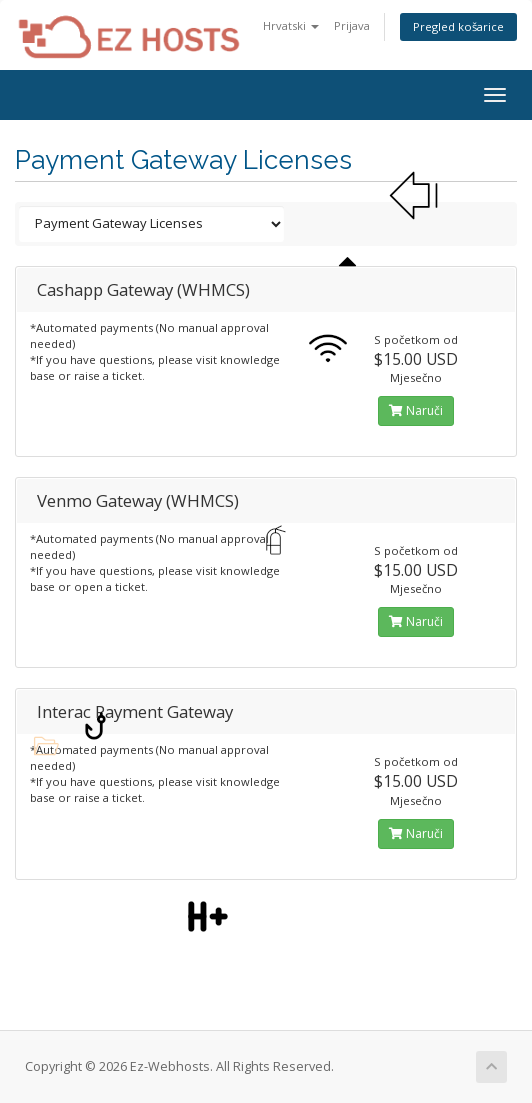 This screenshot has height=1103, width=532. I want to click on collapse an expanded section, so click(347, 262).